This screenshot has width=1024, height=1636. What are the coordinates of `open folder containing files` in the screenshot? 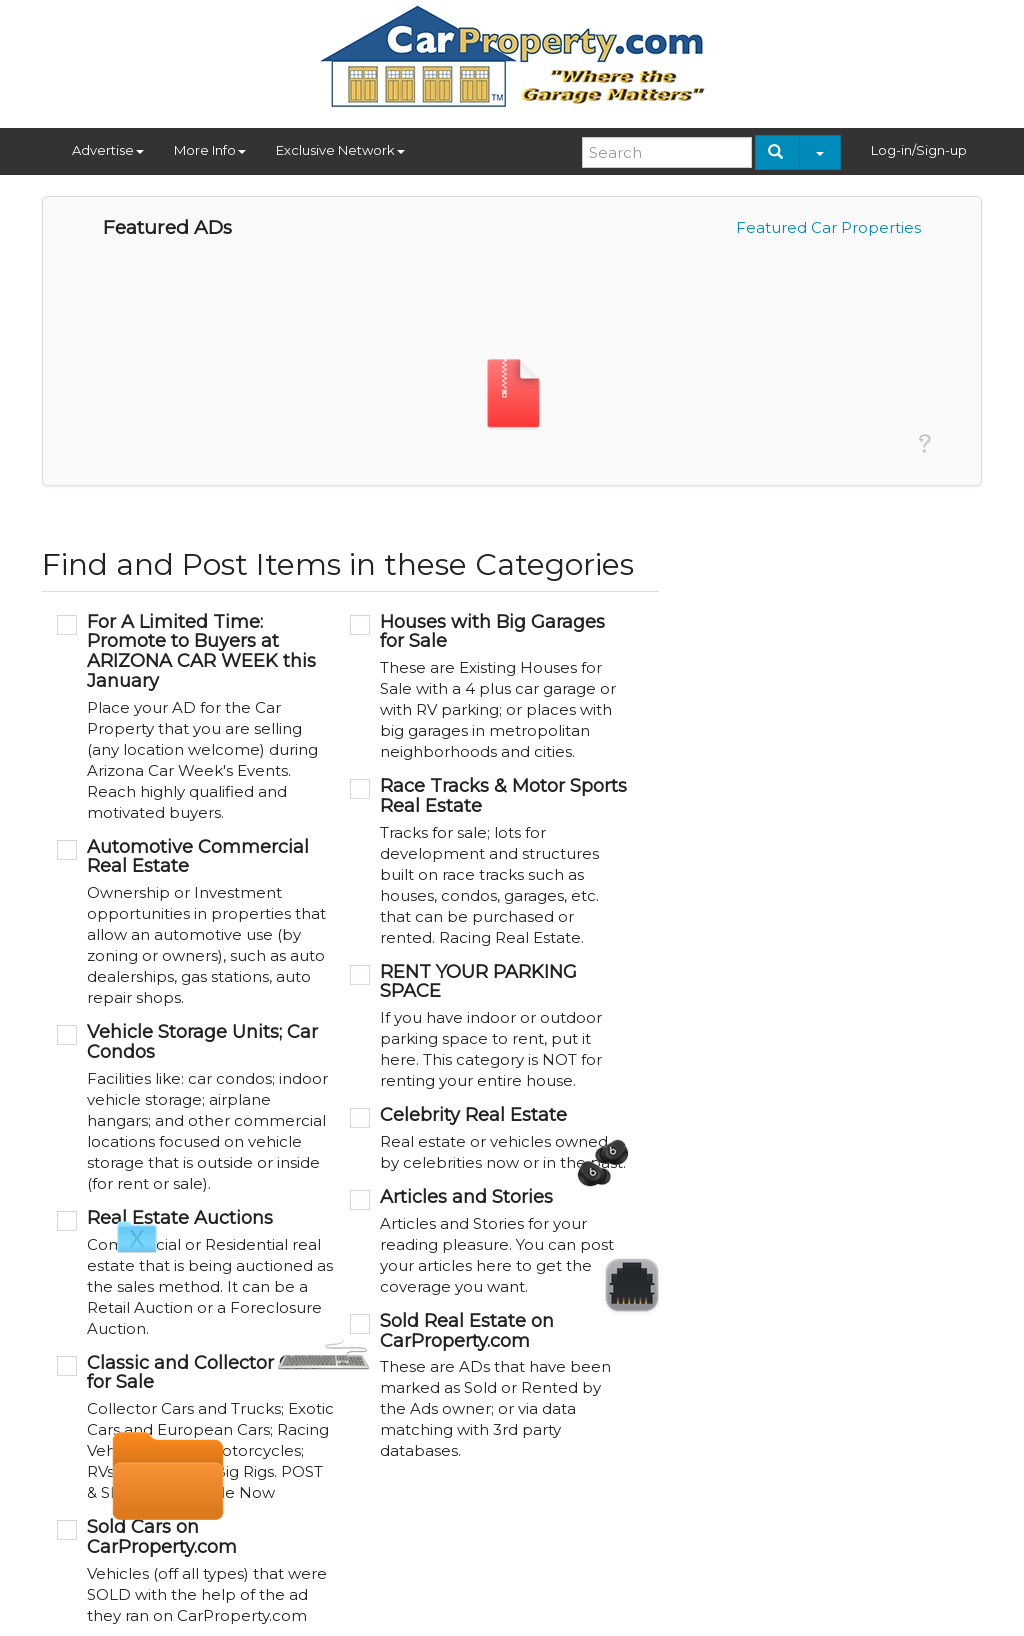 It's located at (168, 1476).